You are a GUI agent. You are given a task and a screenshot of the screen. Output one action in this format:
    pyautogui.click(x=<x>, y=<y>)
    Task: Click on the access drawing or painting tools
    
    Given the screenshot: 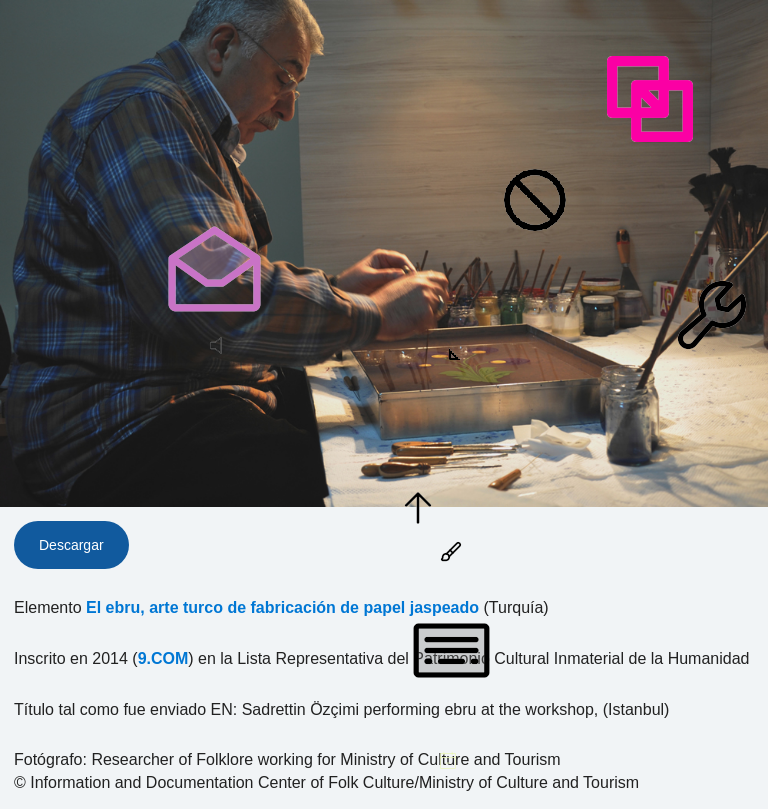 What is the action you would take?
    pyautogui.click(x=451, y=552)
    